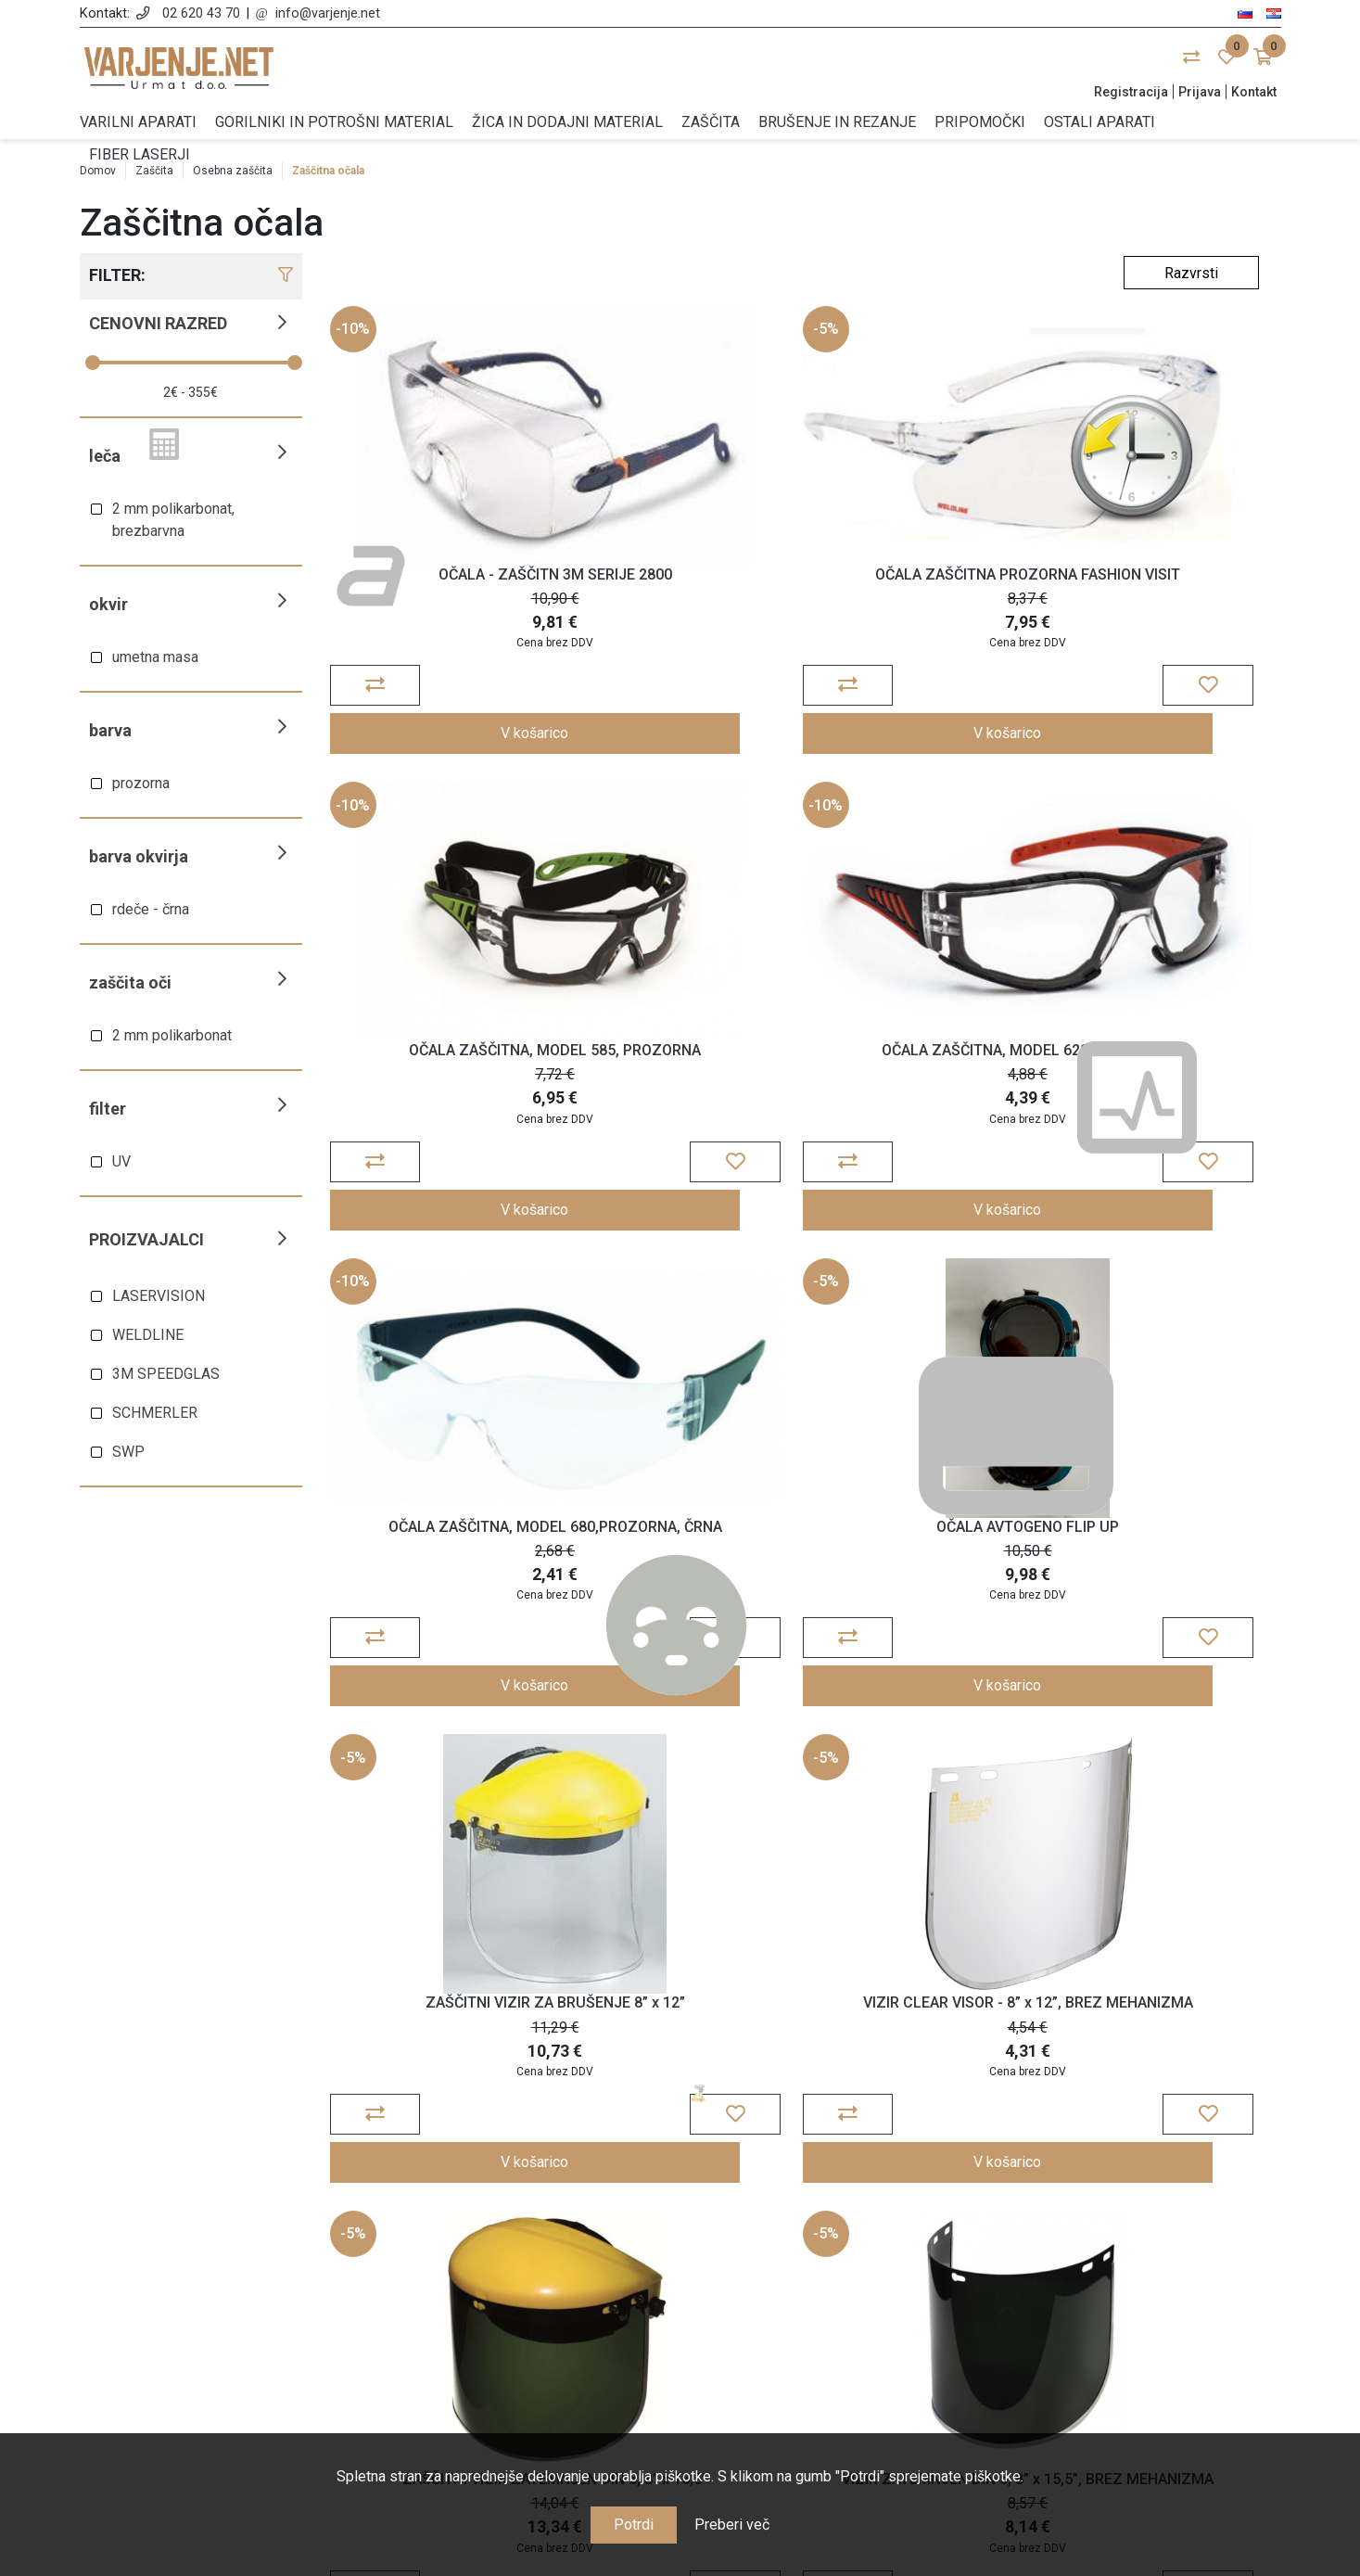 The image size is (1360, 2576). I want to click on open recently accessed documents, so click(1134, 455).